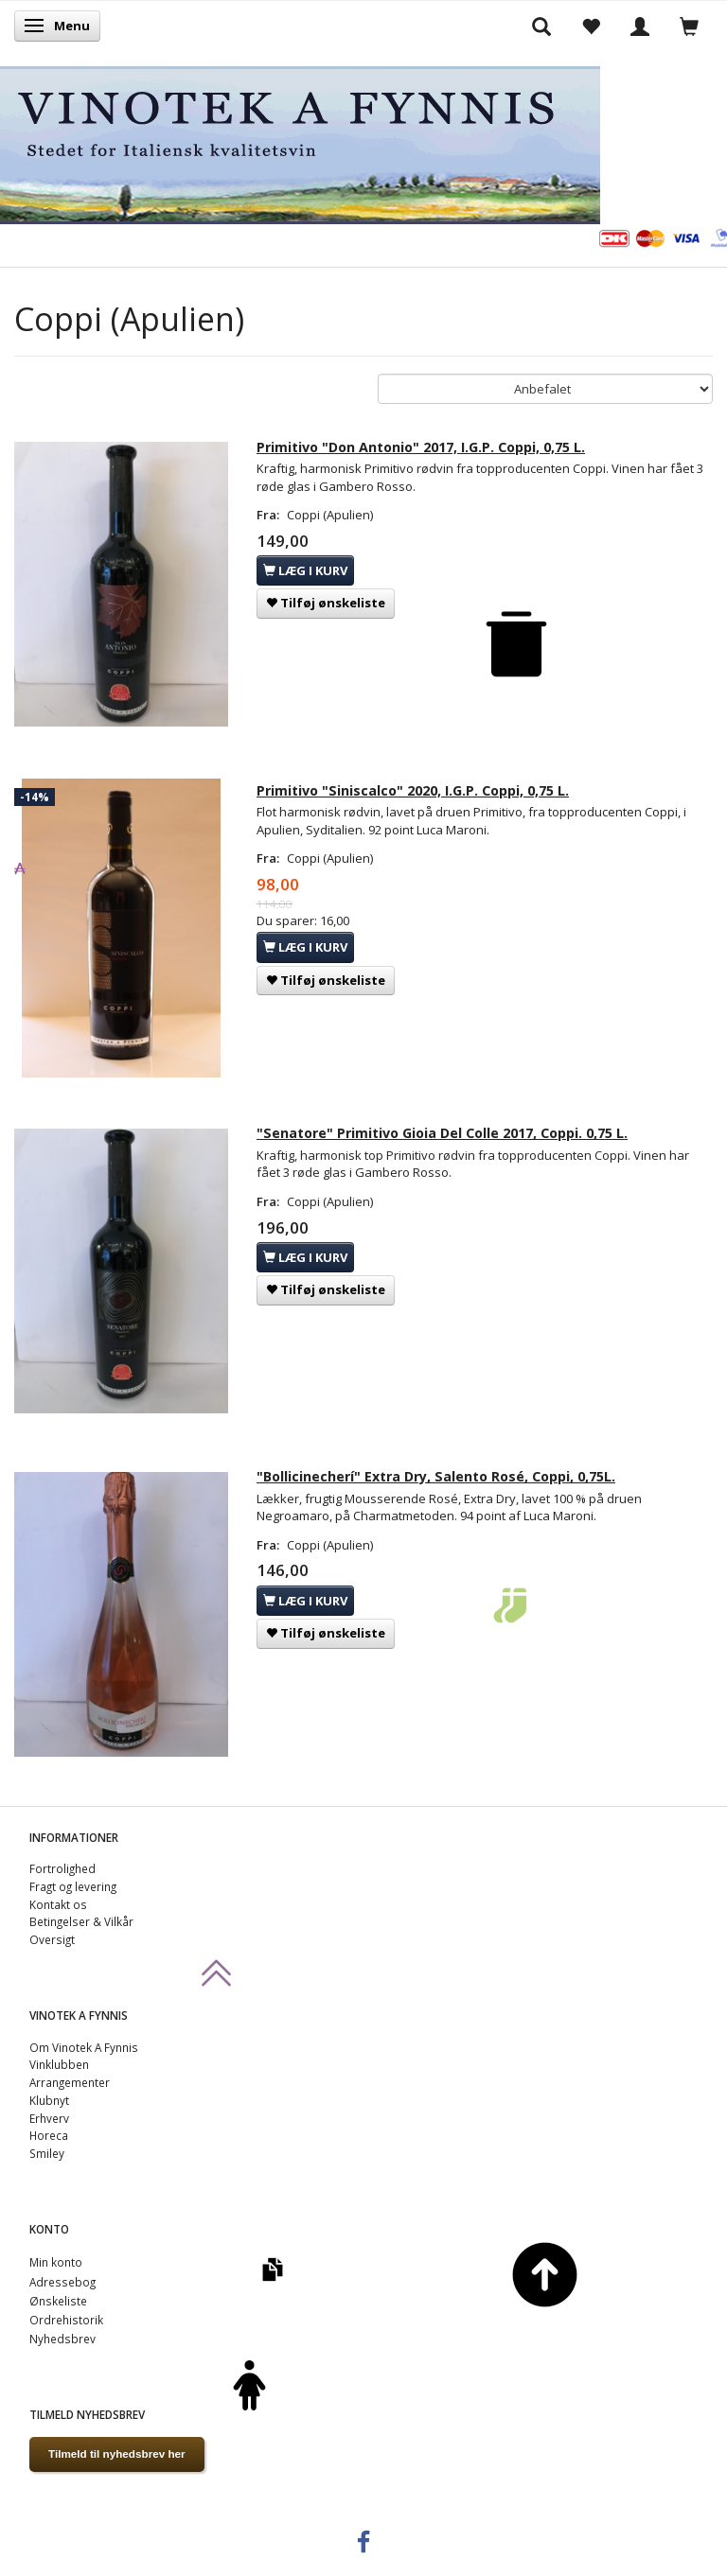 This screenshot has width=727, height=2576. Describe the element at coordinates (516, 646) in the screenshot. I see `delete an item` at that location.